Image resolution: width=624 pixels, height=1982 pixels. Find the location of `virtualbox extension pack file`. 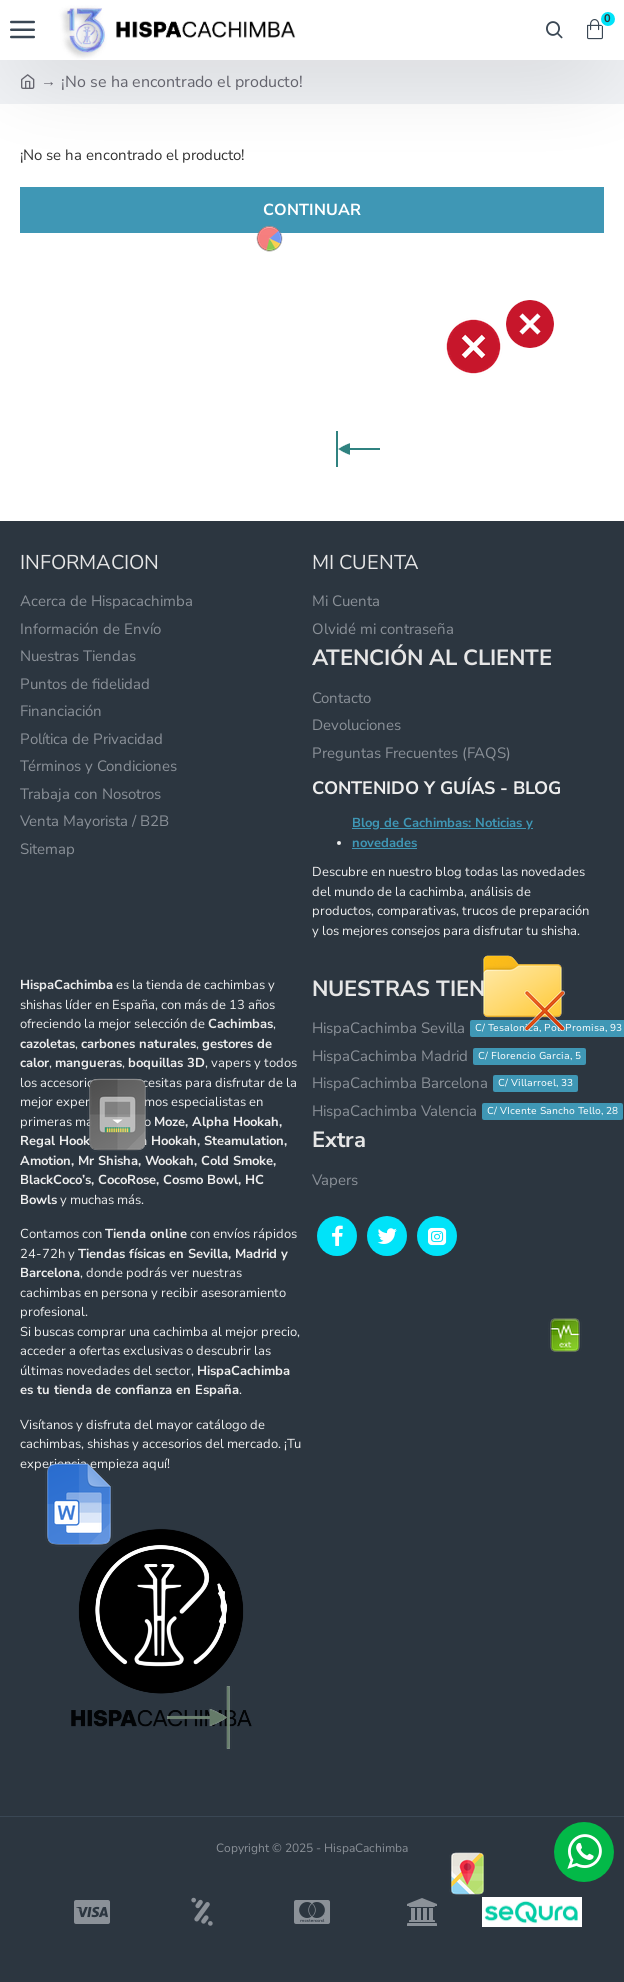

virtualbox extension pack file is located at coordinates (565, 1335).